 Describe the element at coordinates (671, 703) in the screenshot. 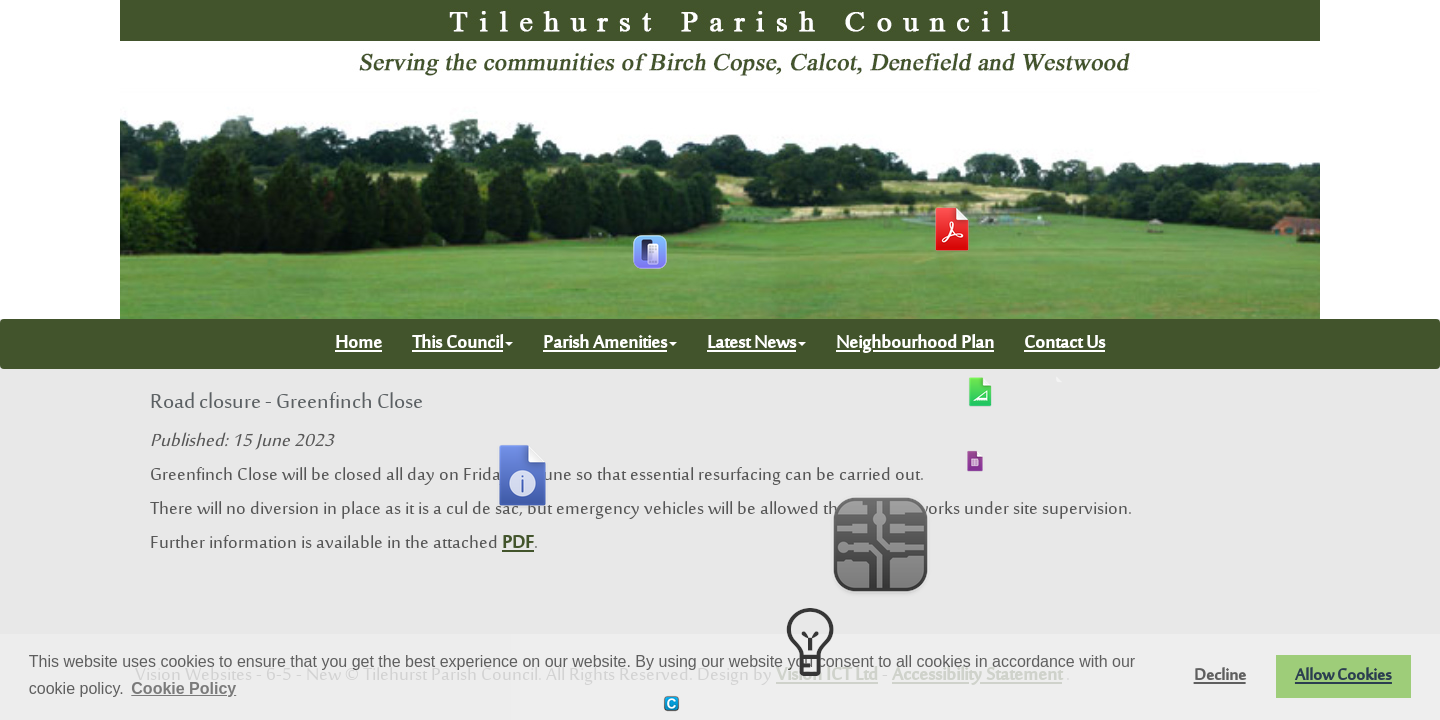

I see `launch the cemu wii u emulator` at that location.